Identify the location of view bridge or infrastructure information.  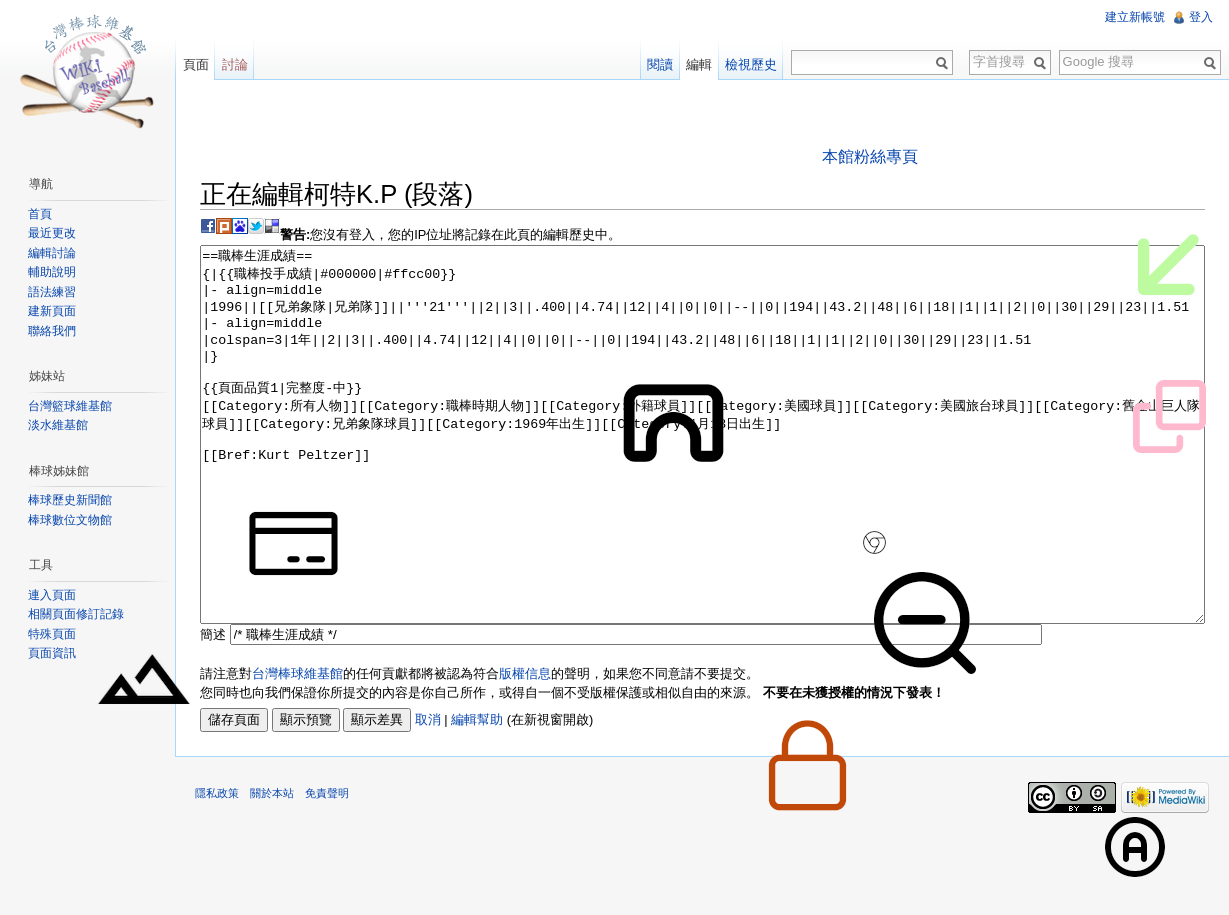
(673, 417).